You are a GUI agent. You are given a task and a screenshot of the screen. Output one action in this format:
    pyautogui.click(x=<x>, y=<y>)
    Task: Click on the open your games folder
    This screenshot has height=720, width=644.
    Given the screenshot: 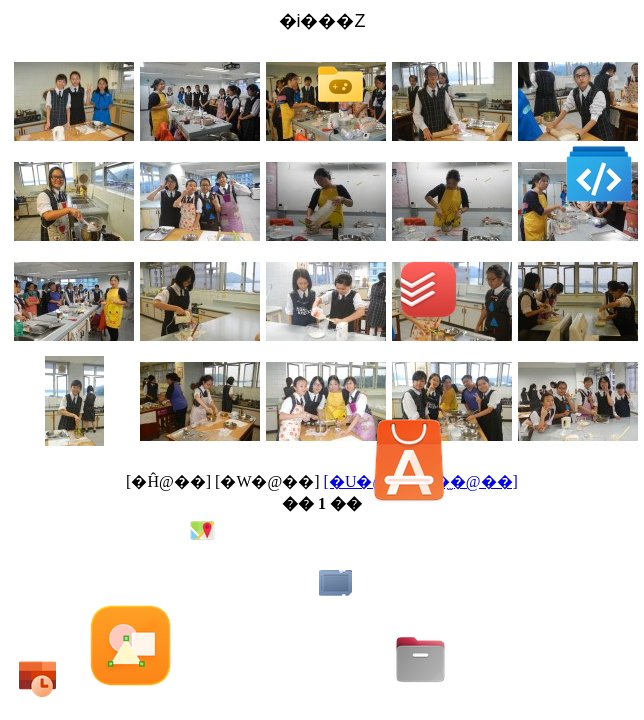 What is the action you would take?
    pyautogui.click(x=340, y=85)
    